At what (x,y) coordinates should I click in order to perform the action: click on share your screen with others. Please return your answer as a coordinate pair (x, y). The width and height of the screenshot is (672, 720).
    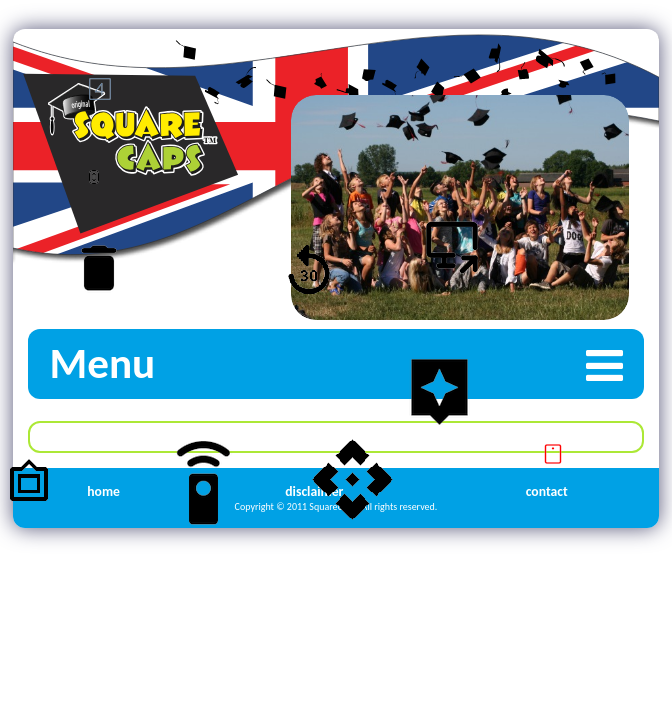
    Looking at the image, I should click on (452, 245).